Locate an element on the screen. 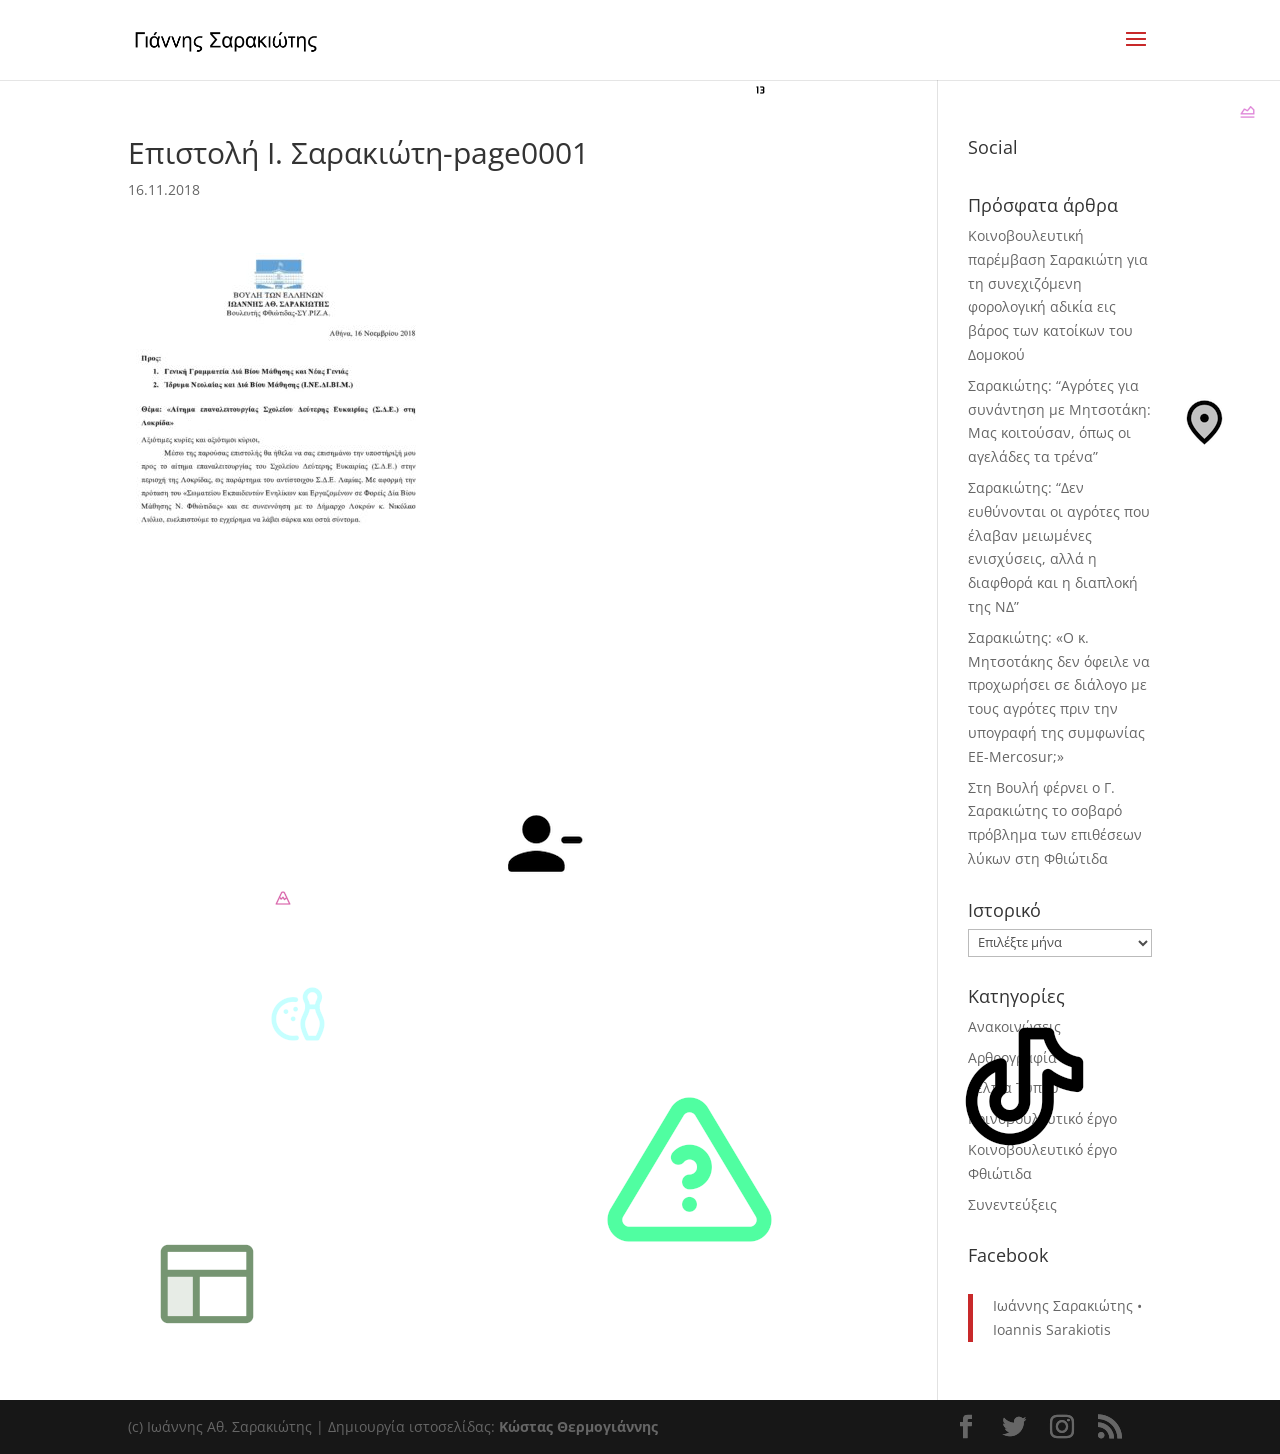  open TikTok app is located at coordinates (1024, 1086).